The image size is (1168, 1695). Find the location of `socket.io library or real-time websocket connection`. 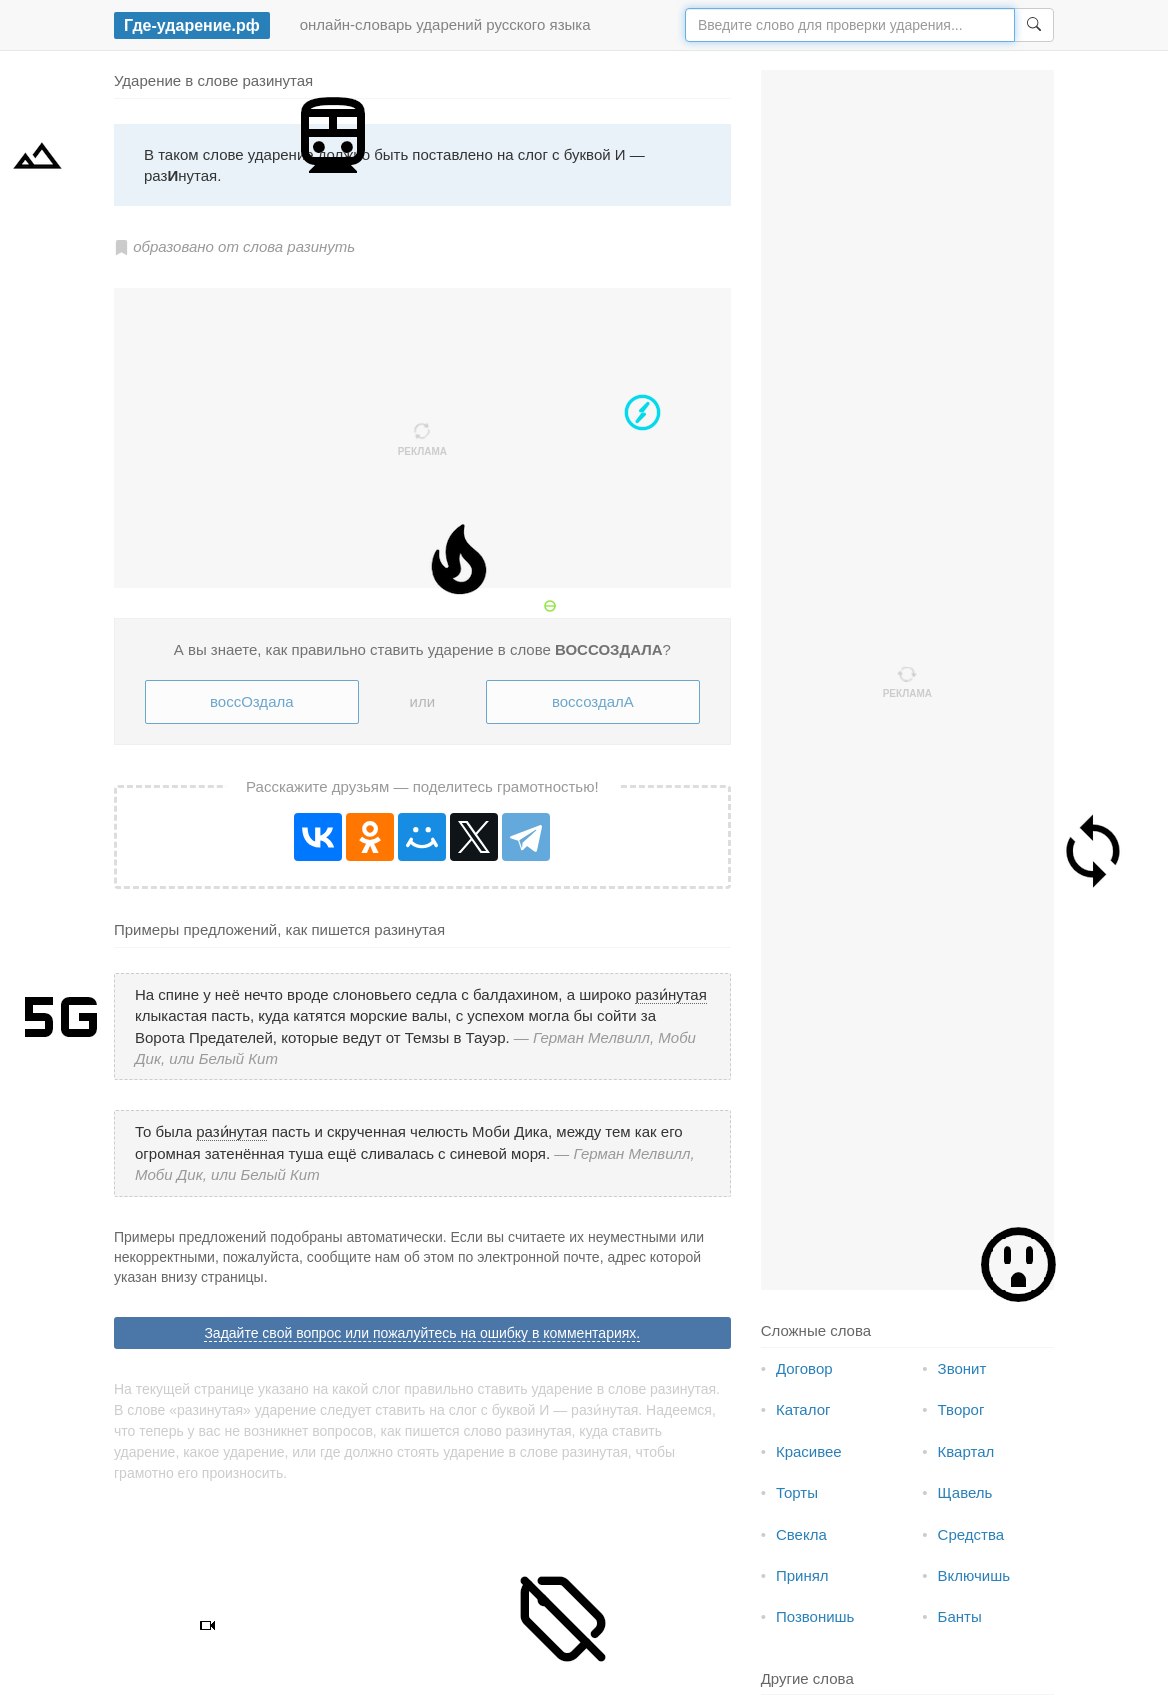

socket.io library or real-time websocket connection is located at coordinates (642, 412).